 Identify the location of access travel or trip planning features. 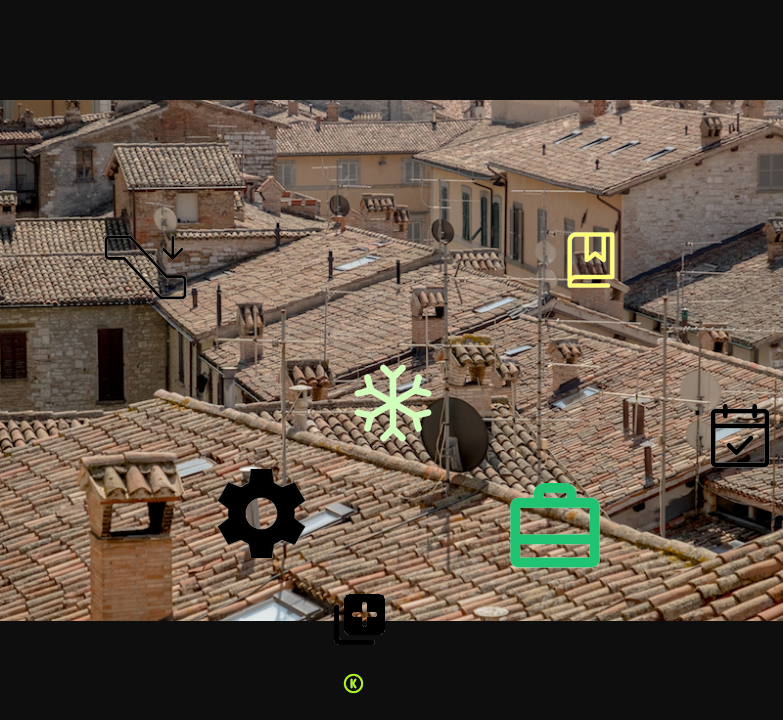
(555, 531).